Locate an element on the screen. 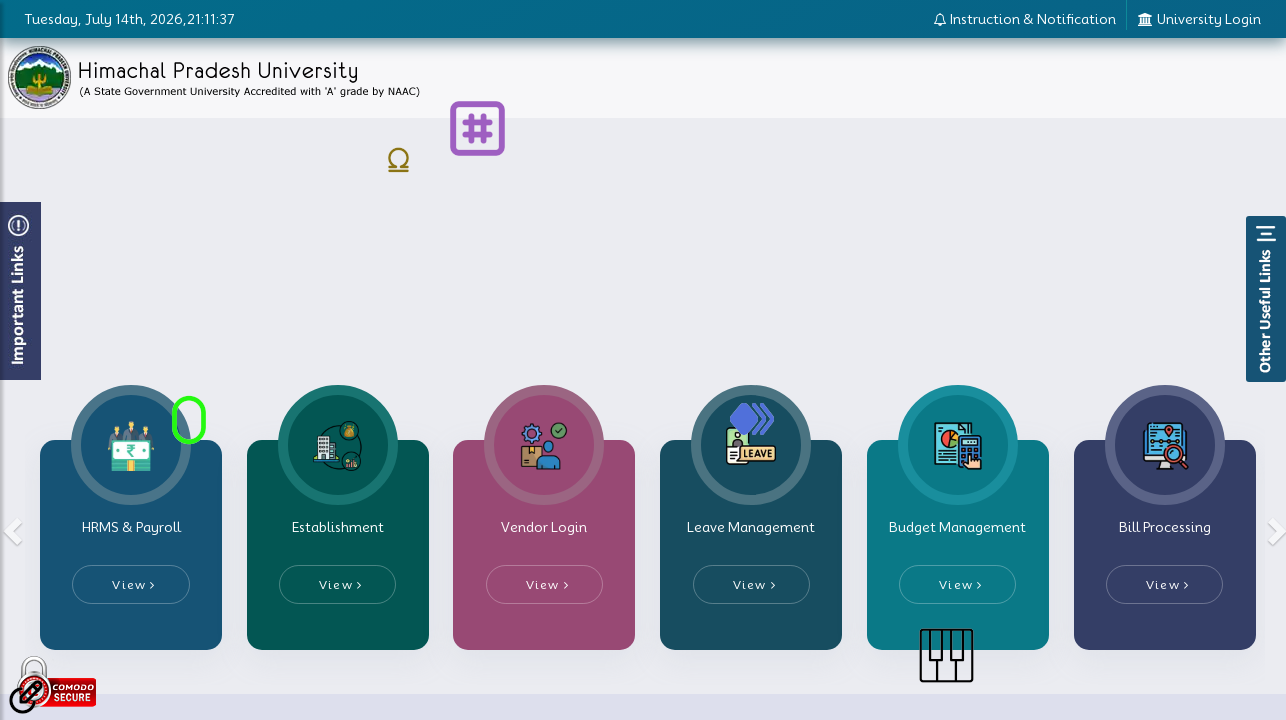 The image size is (1286, 720). libra zodiac sign symbol is located at coordinates (398, 160).